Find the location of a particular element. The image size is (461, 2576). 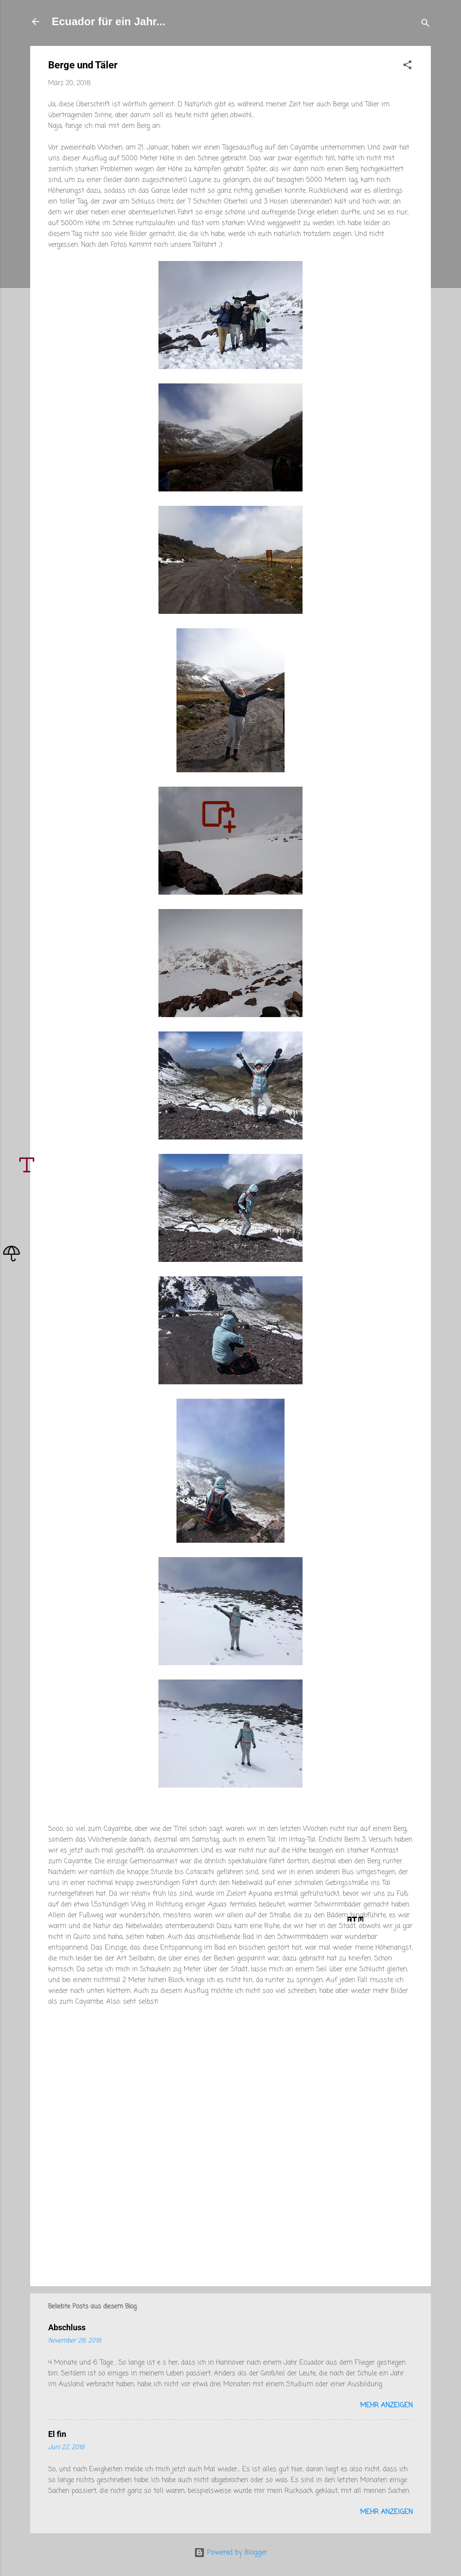

locate nearby ATM machines is located at coordinates (355, 1919).